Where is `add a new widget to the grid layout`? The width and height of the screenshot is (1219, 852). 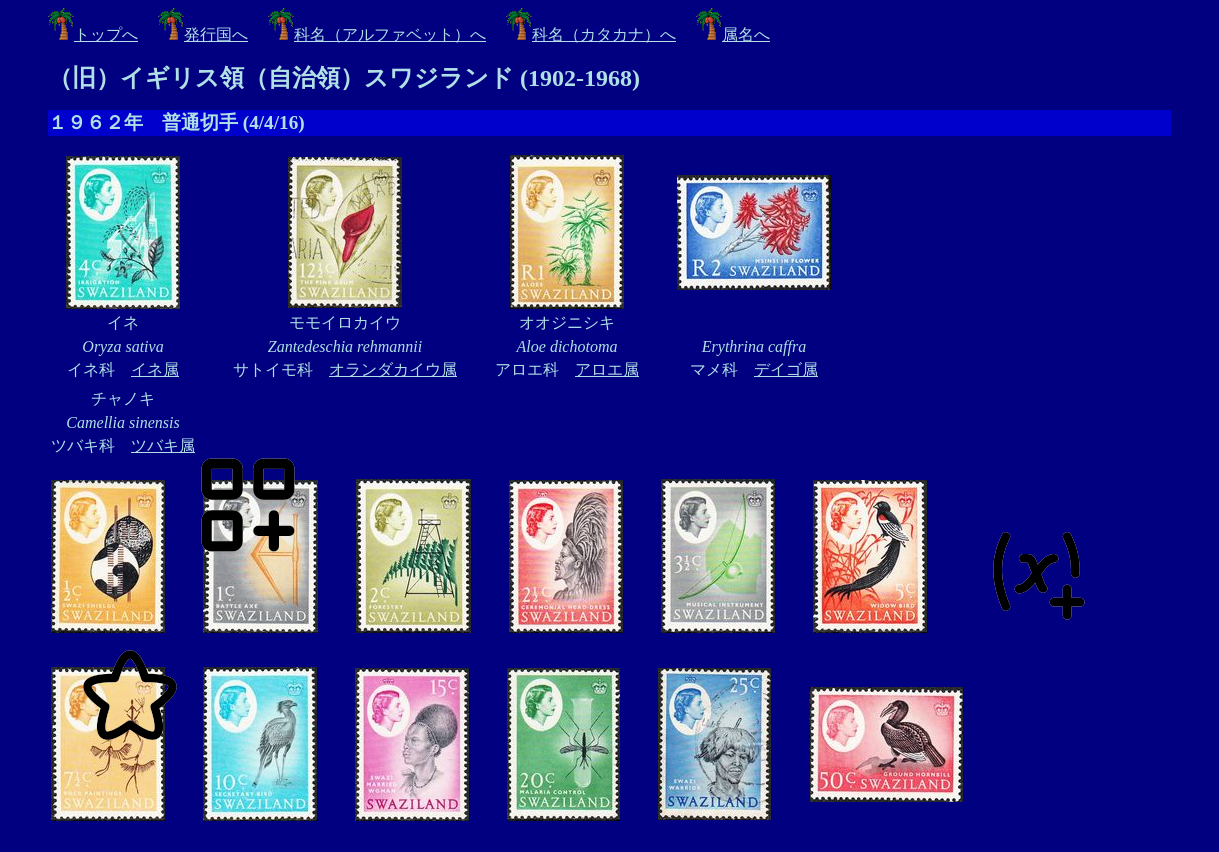
add a new widget to the grid layout is located at coordinates (248, 505).